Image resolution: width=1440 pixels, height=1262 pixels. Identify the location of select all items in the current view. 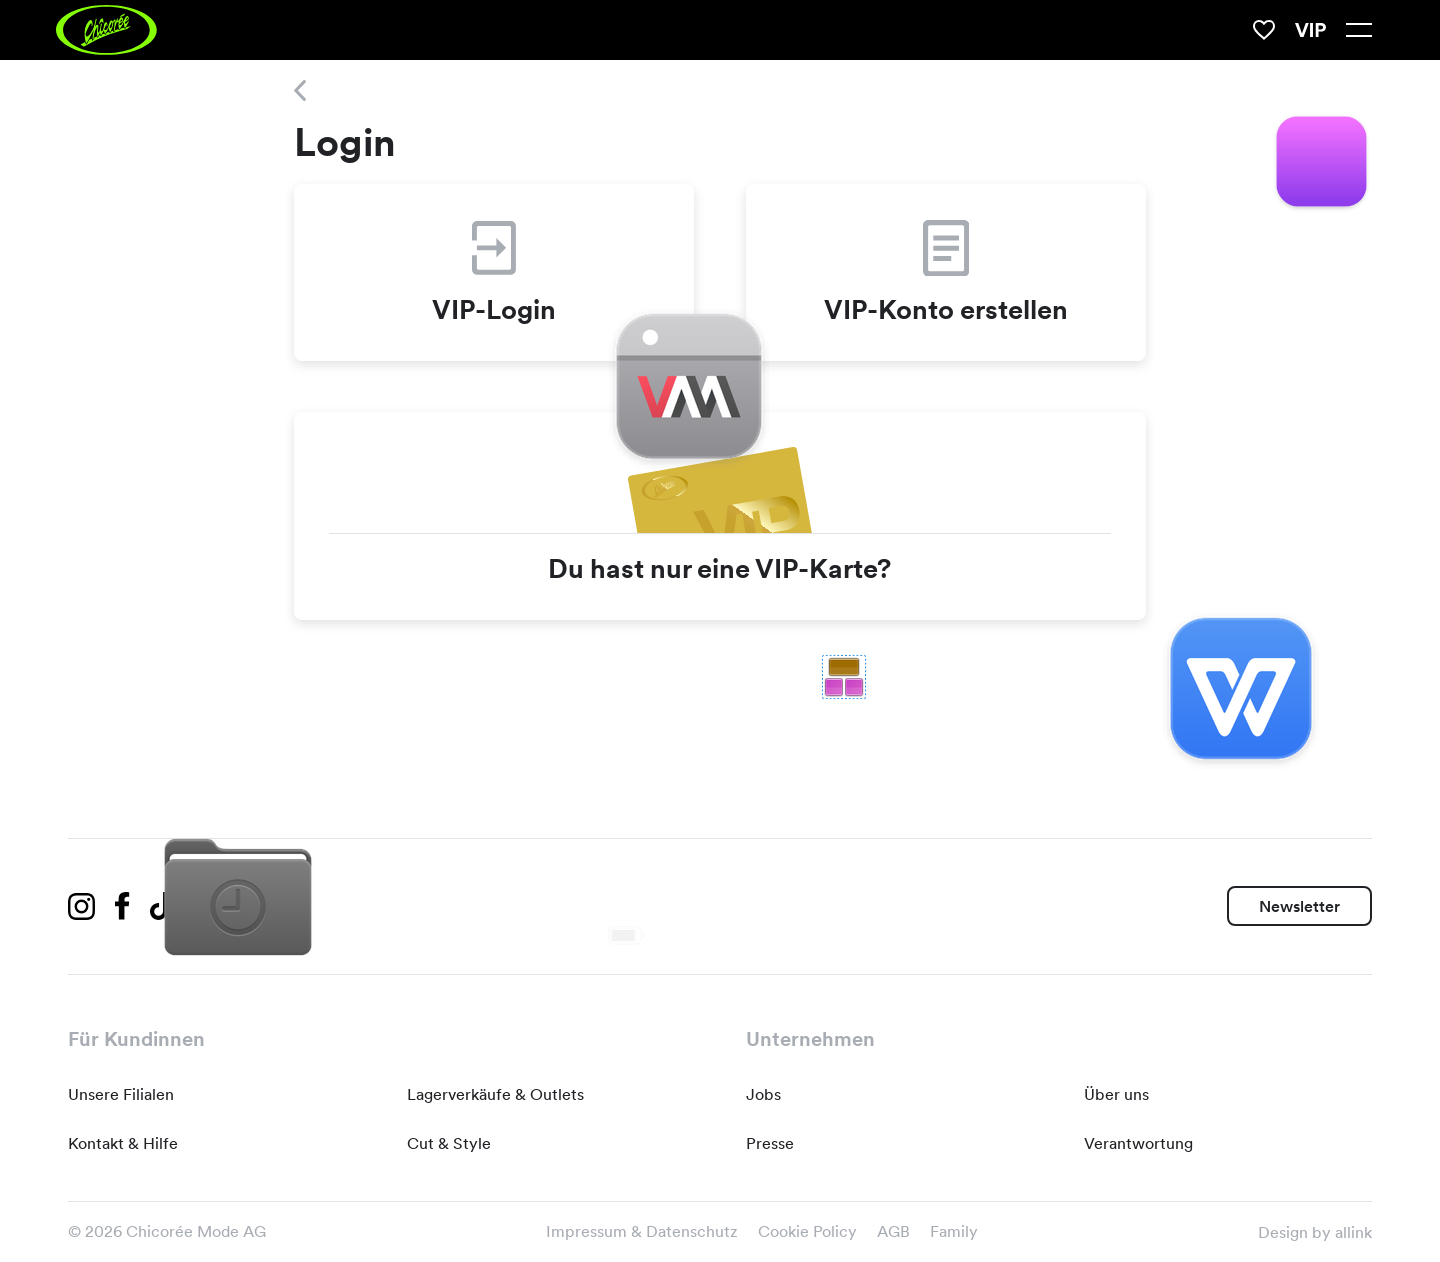
(844, 677).